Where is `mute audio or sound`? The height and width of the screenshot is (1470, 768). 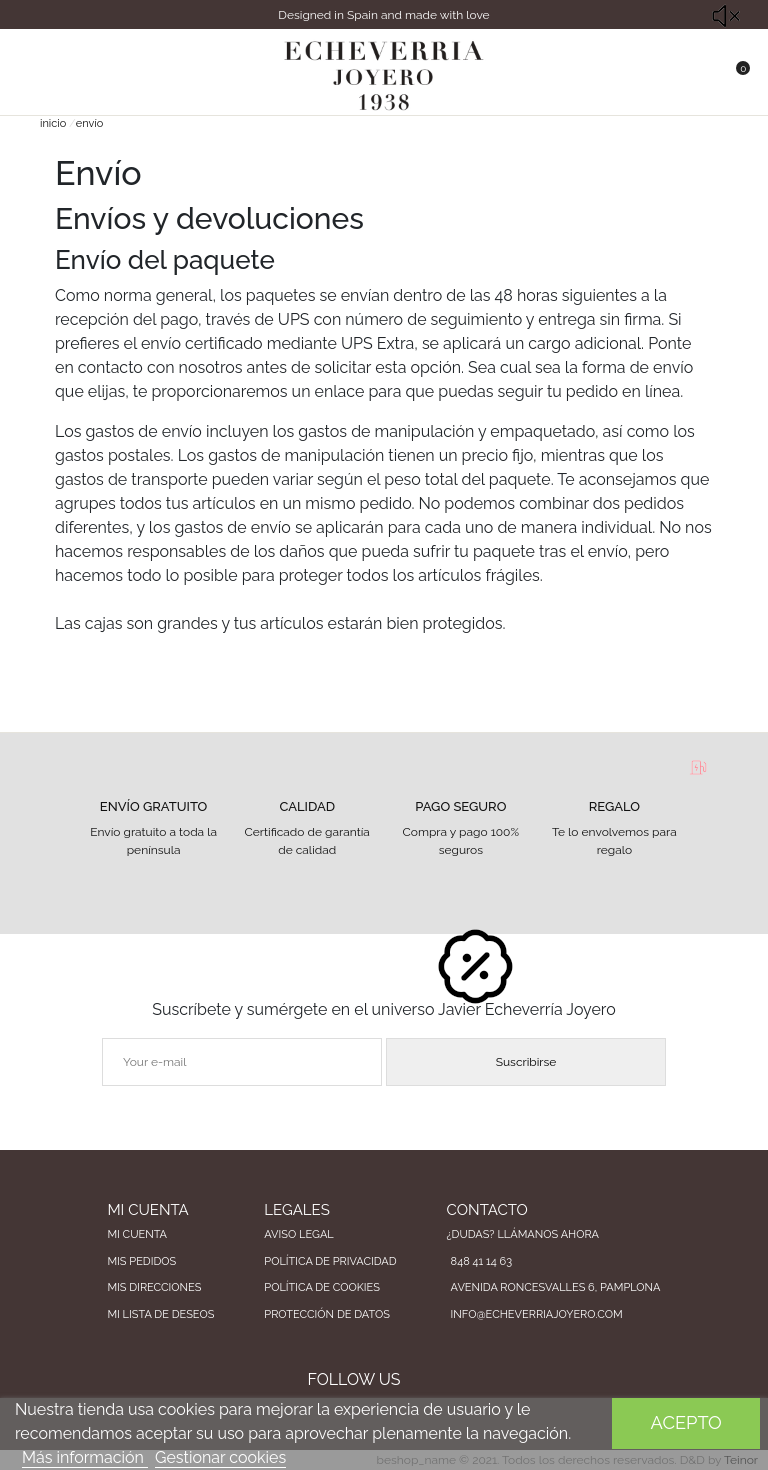 mute audio or sound is located at coordinates (726, 16).